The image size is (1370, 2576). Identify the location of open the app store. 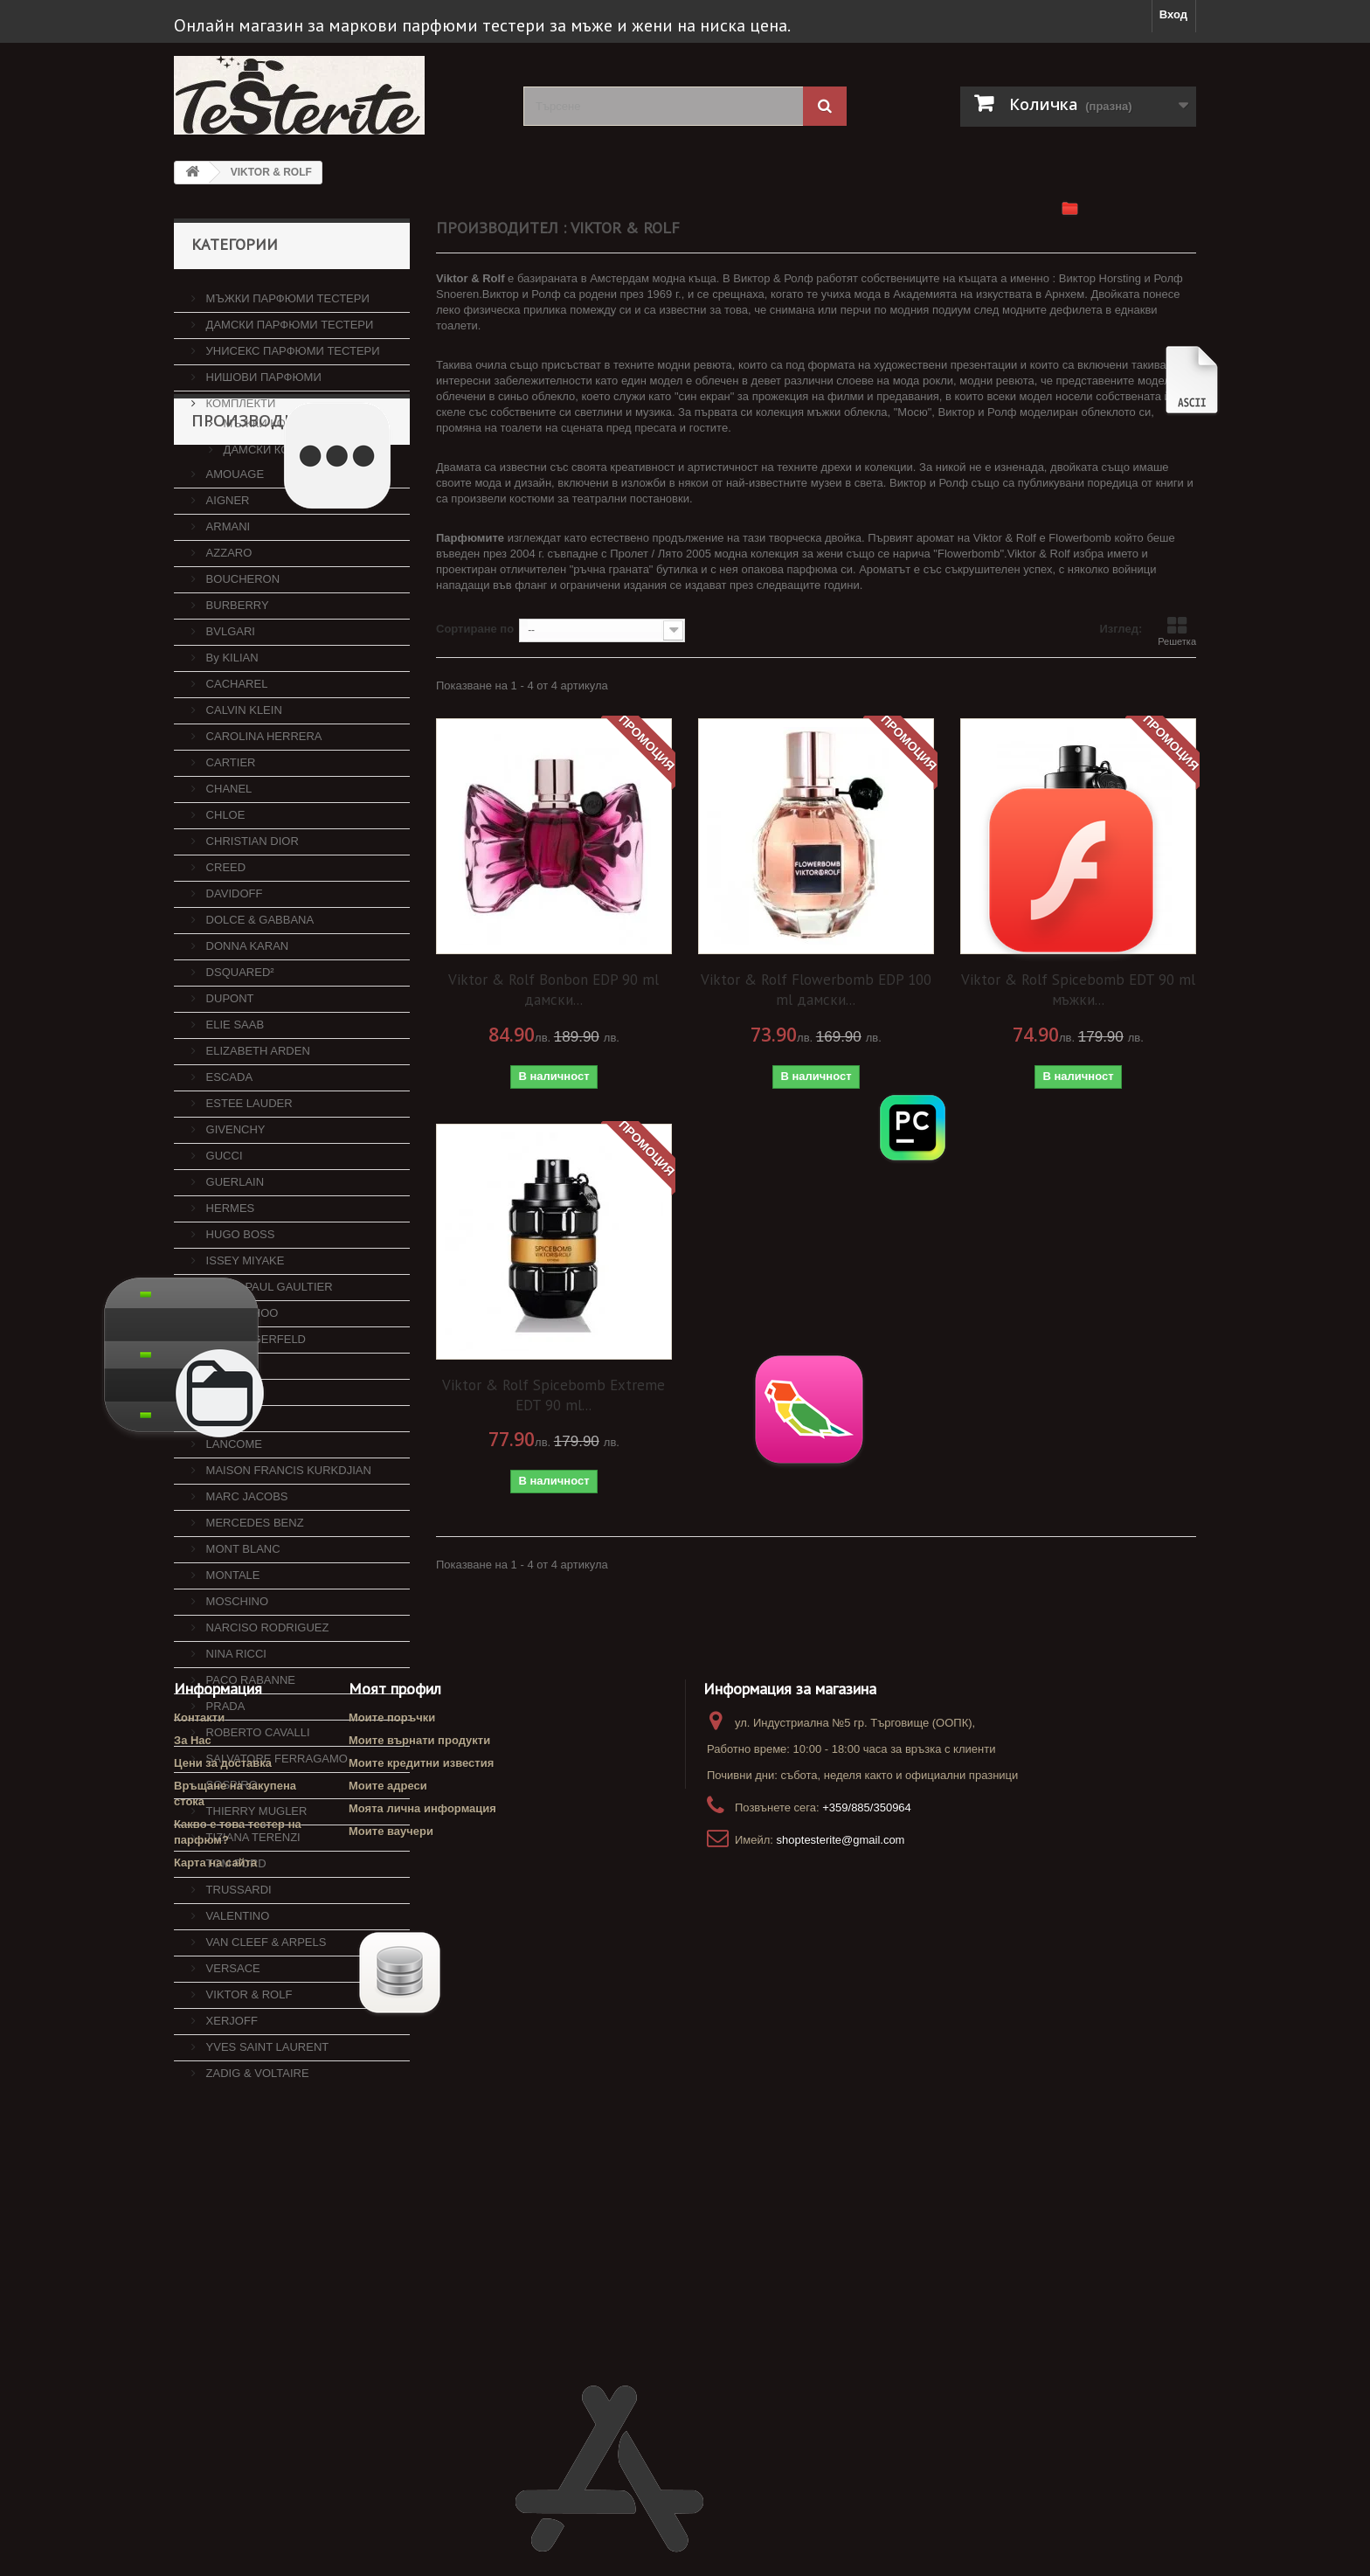
(609, 2466).